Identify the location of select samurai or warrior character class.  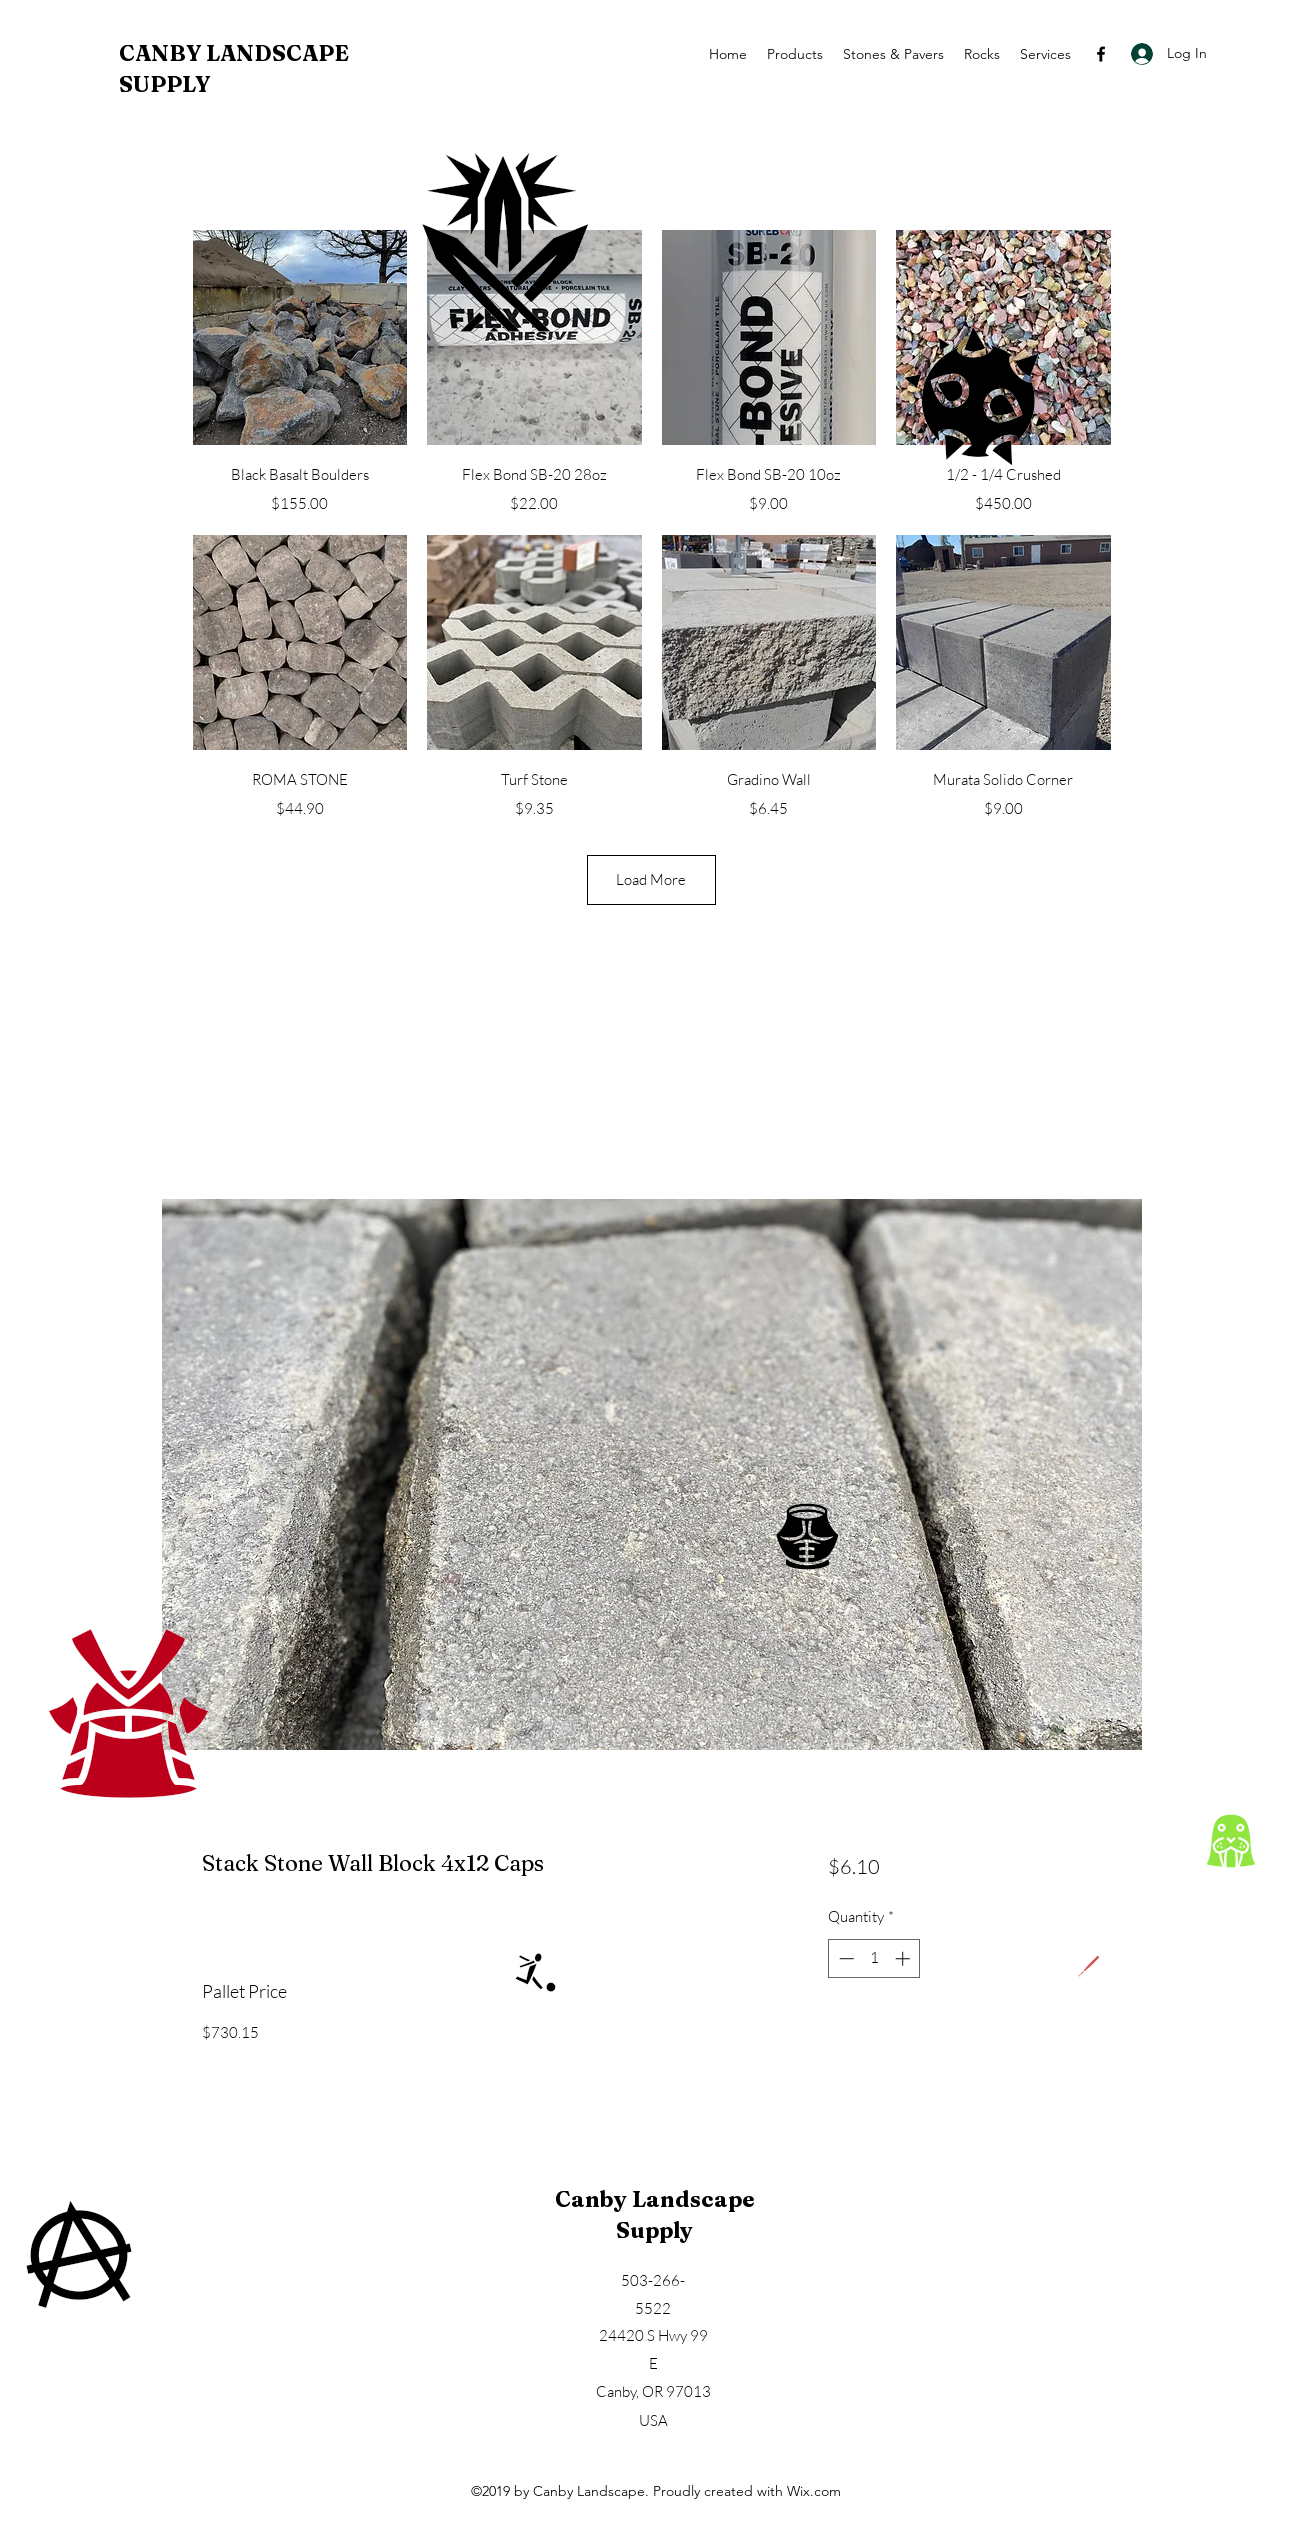
(128, 1713).